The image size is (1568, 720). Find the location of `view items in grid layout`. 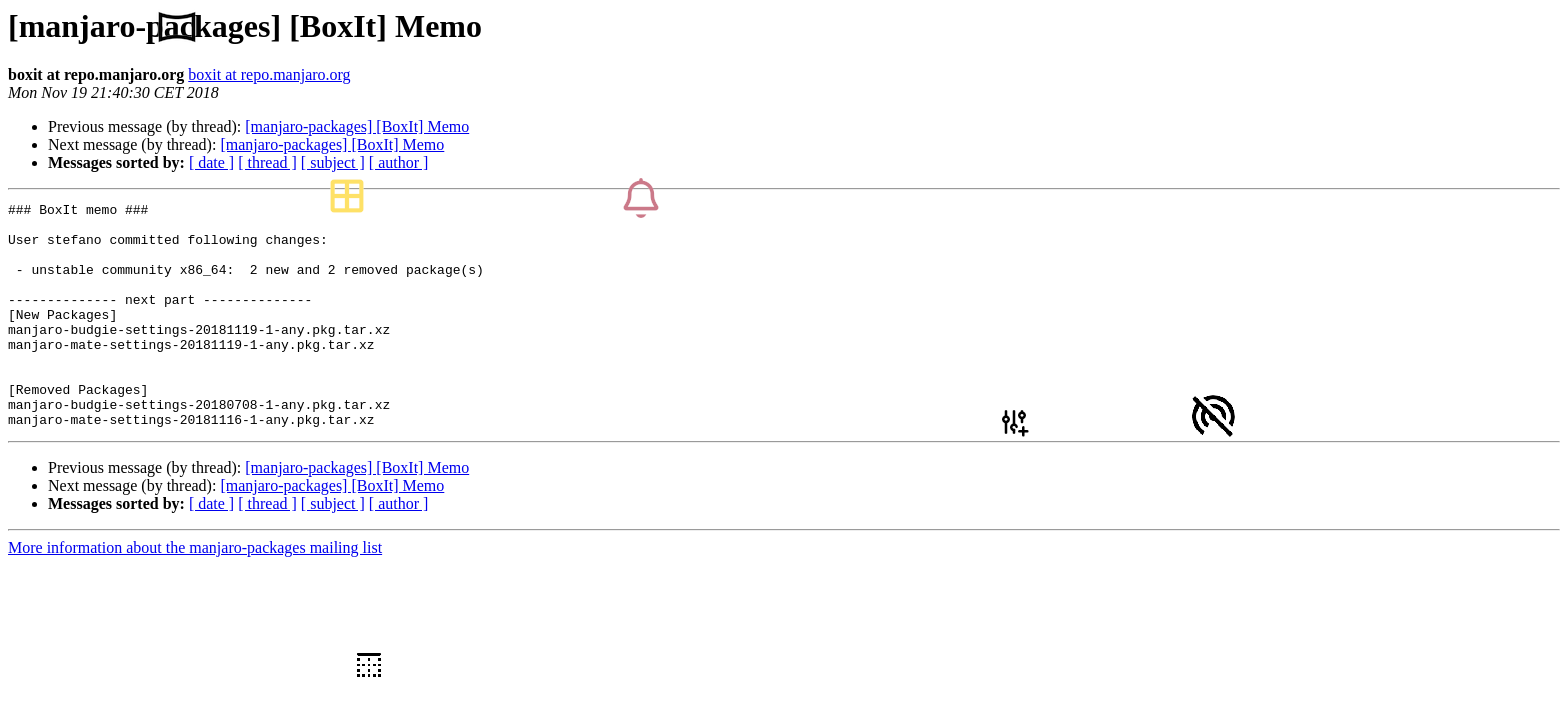

view items in grid layout is located at coordinates (347, 196).